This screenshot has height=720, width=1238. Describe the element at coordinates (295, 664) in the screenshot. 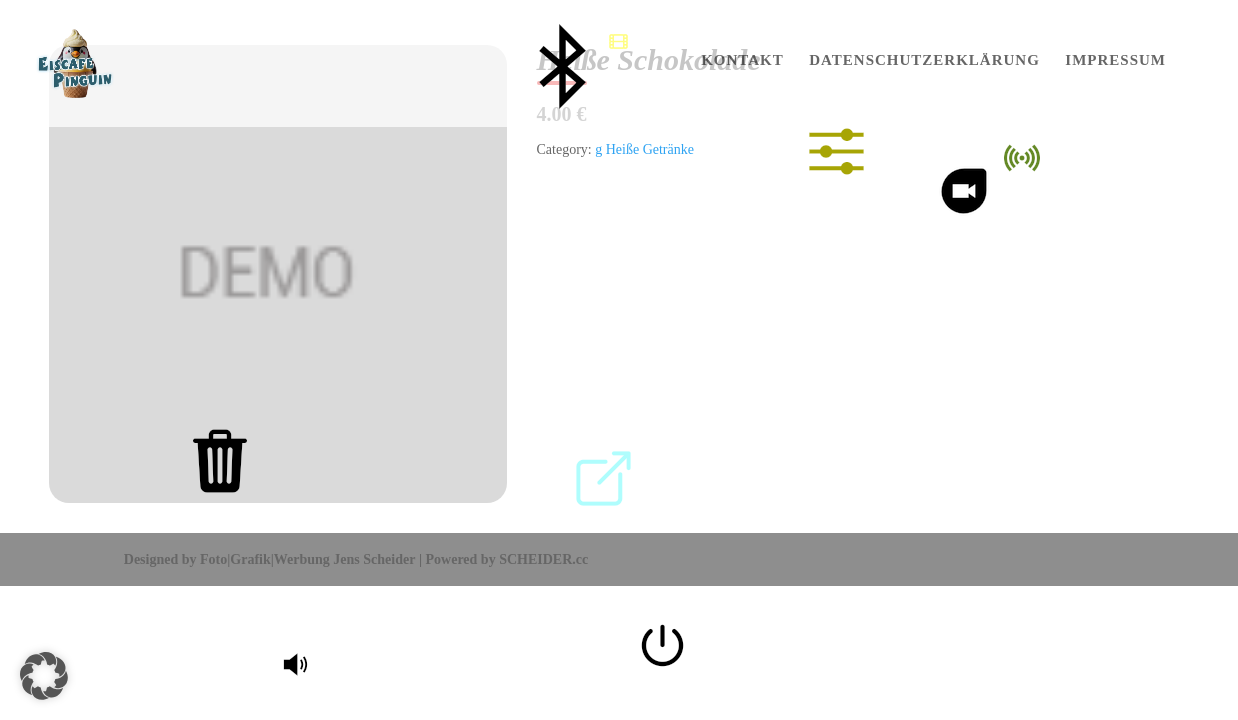

I see `adjust audio volume to medium level` at that location.